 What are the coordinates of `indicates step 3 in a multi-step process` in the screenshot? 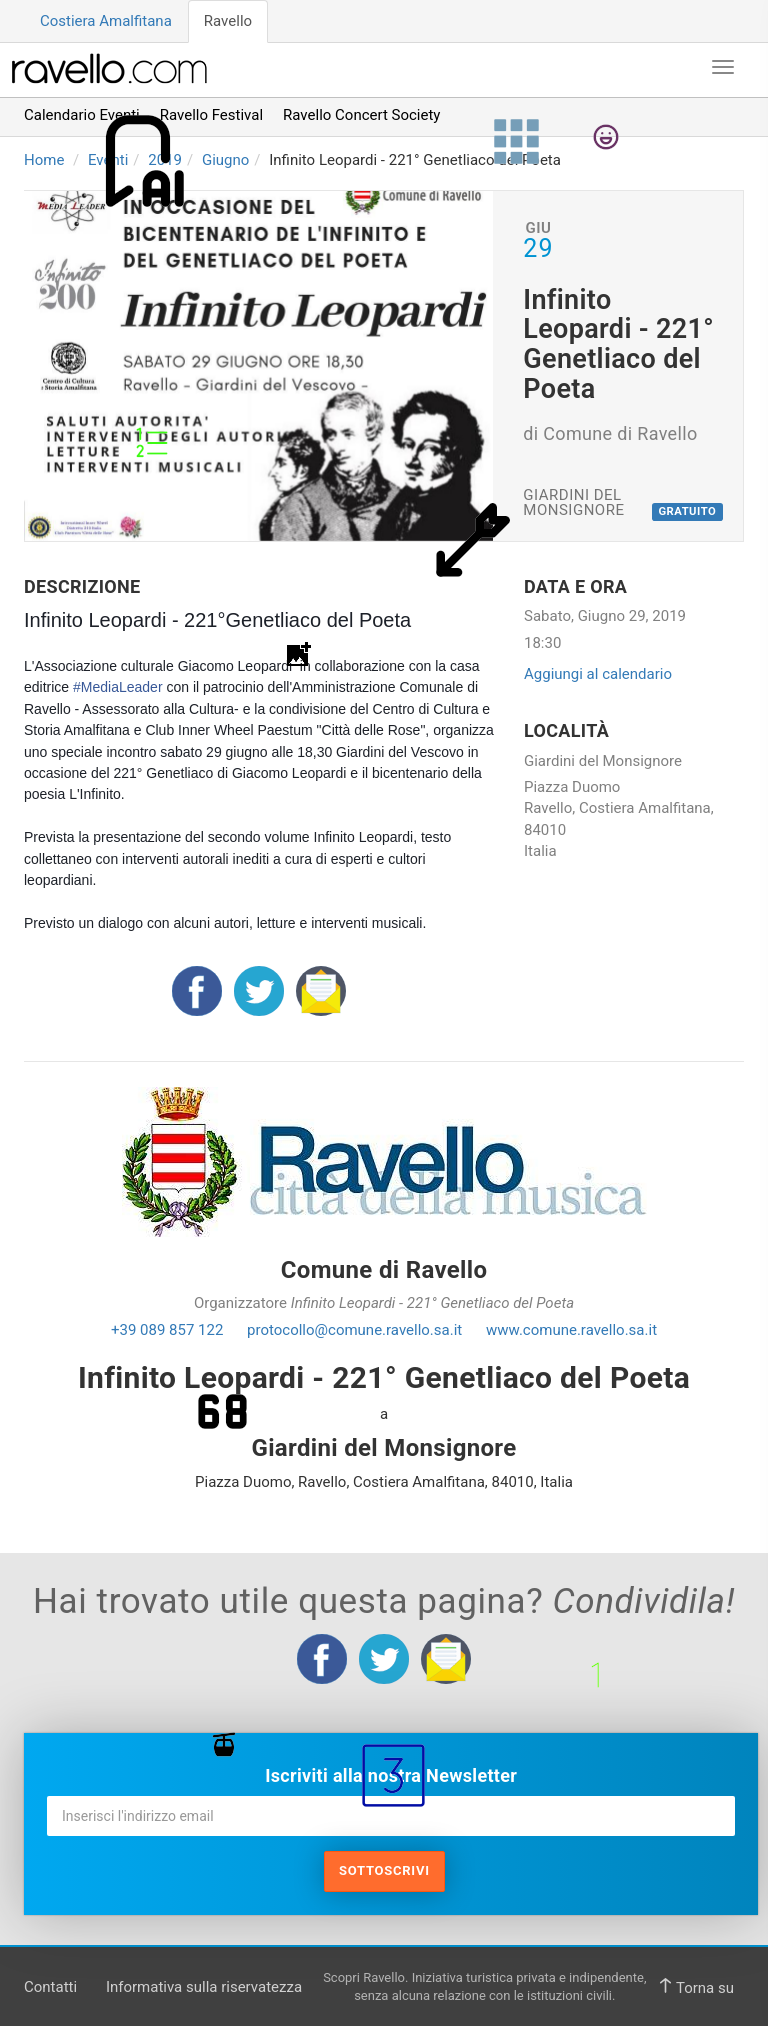 It's located at (393, 1775).